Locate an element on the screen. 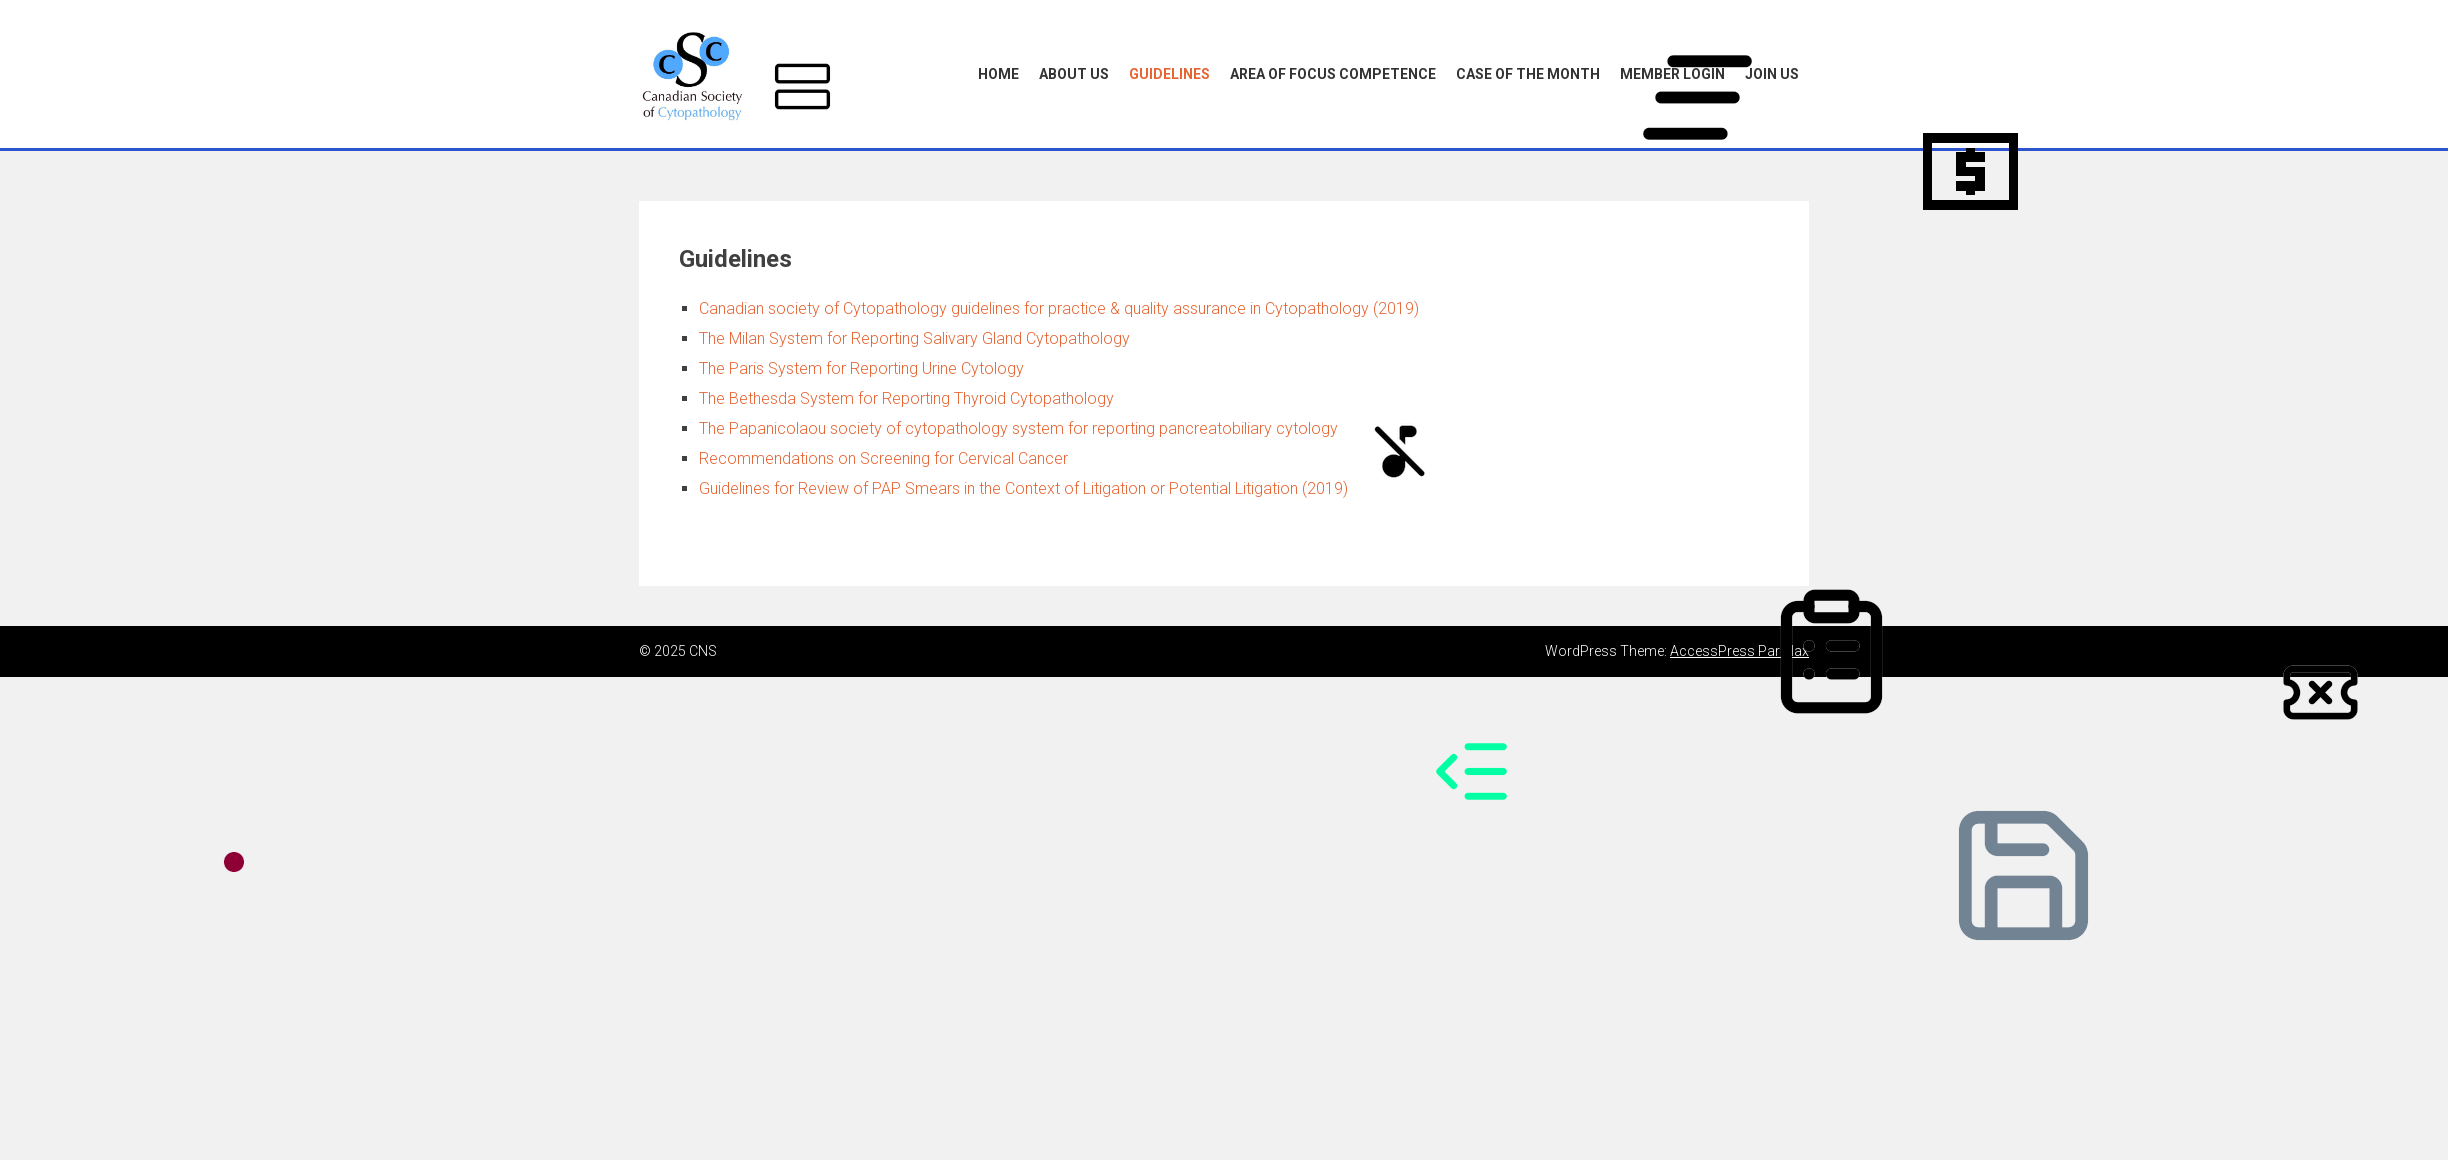  indicates an unread notification or new item is located at coordinates (233, 861).